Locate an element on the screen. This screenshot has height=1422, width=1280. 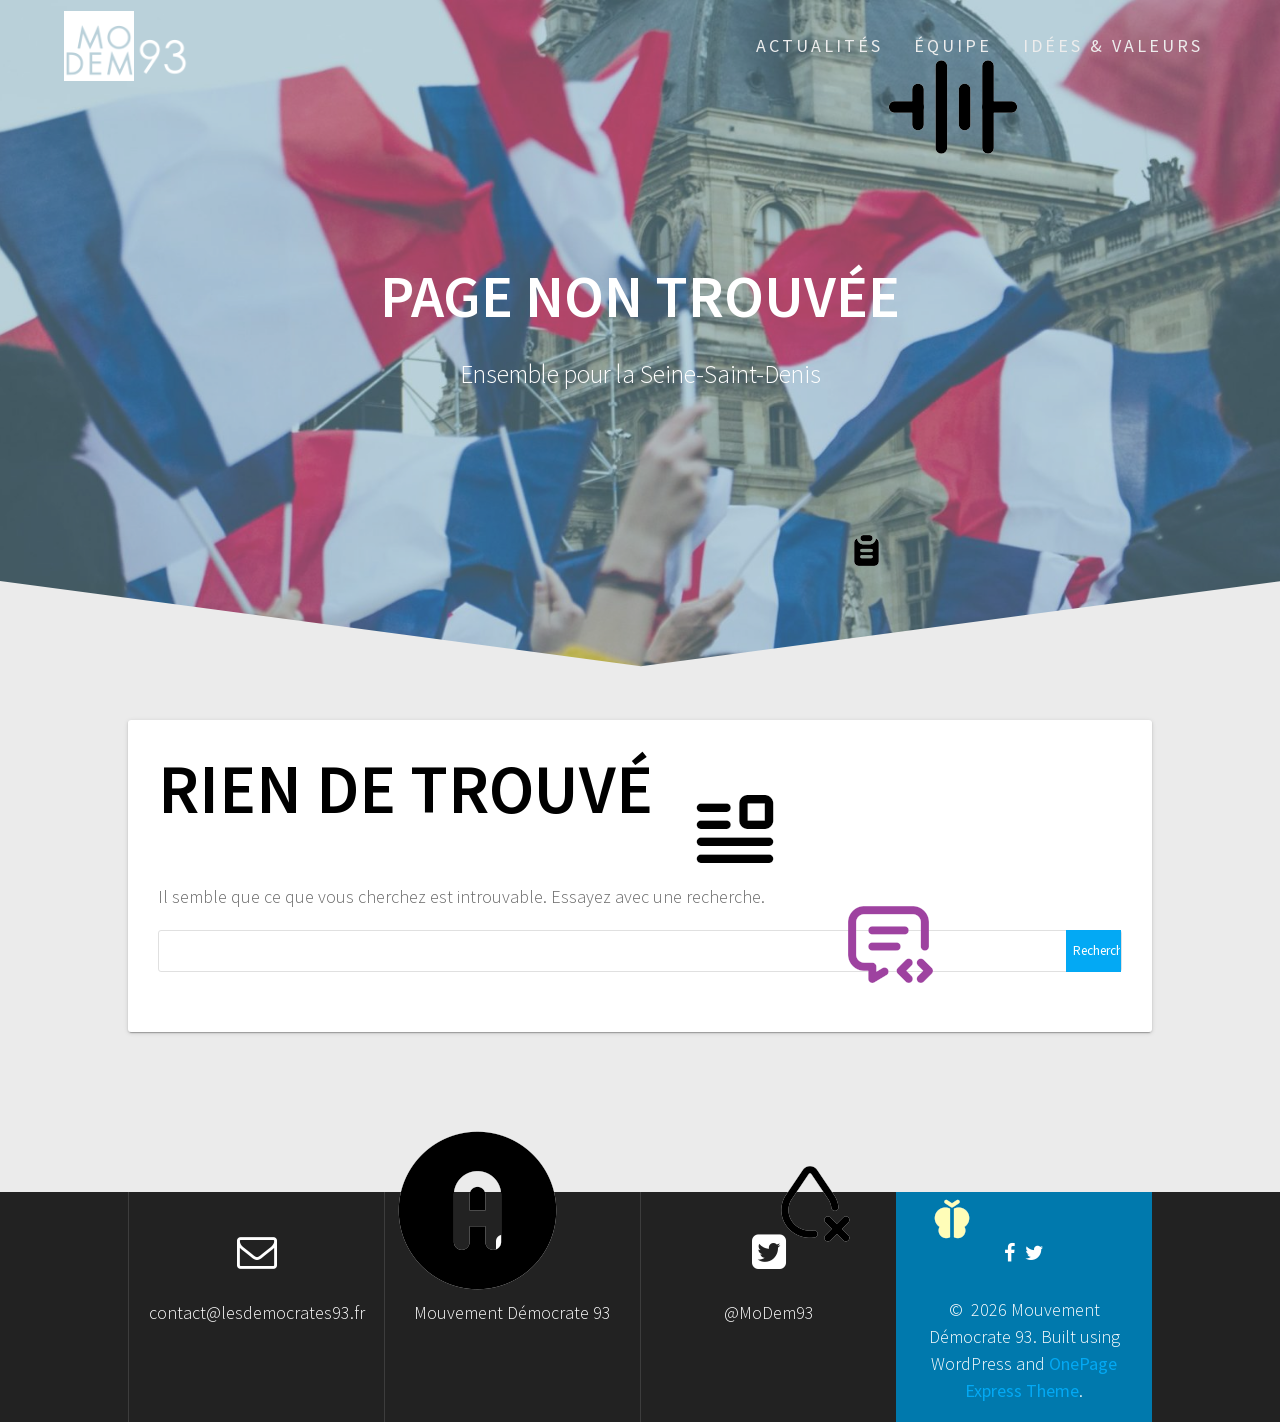
select option A in a multiple choice interface is located at coordinates (477, 1210).